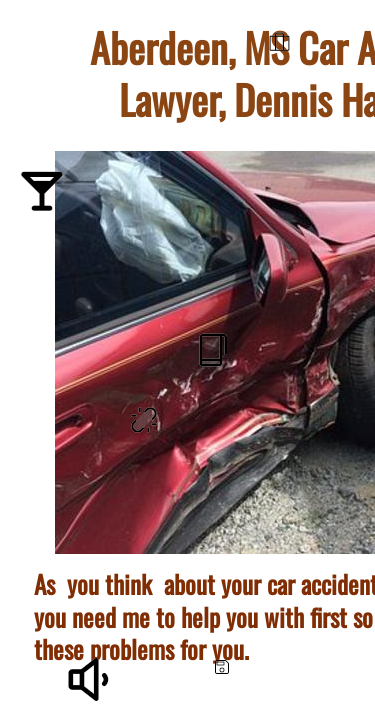  What do you see at coordinates (144, 420) in the screenshot?
I see `disconnect or unlink connected items` at bounding box center [144, 420].